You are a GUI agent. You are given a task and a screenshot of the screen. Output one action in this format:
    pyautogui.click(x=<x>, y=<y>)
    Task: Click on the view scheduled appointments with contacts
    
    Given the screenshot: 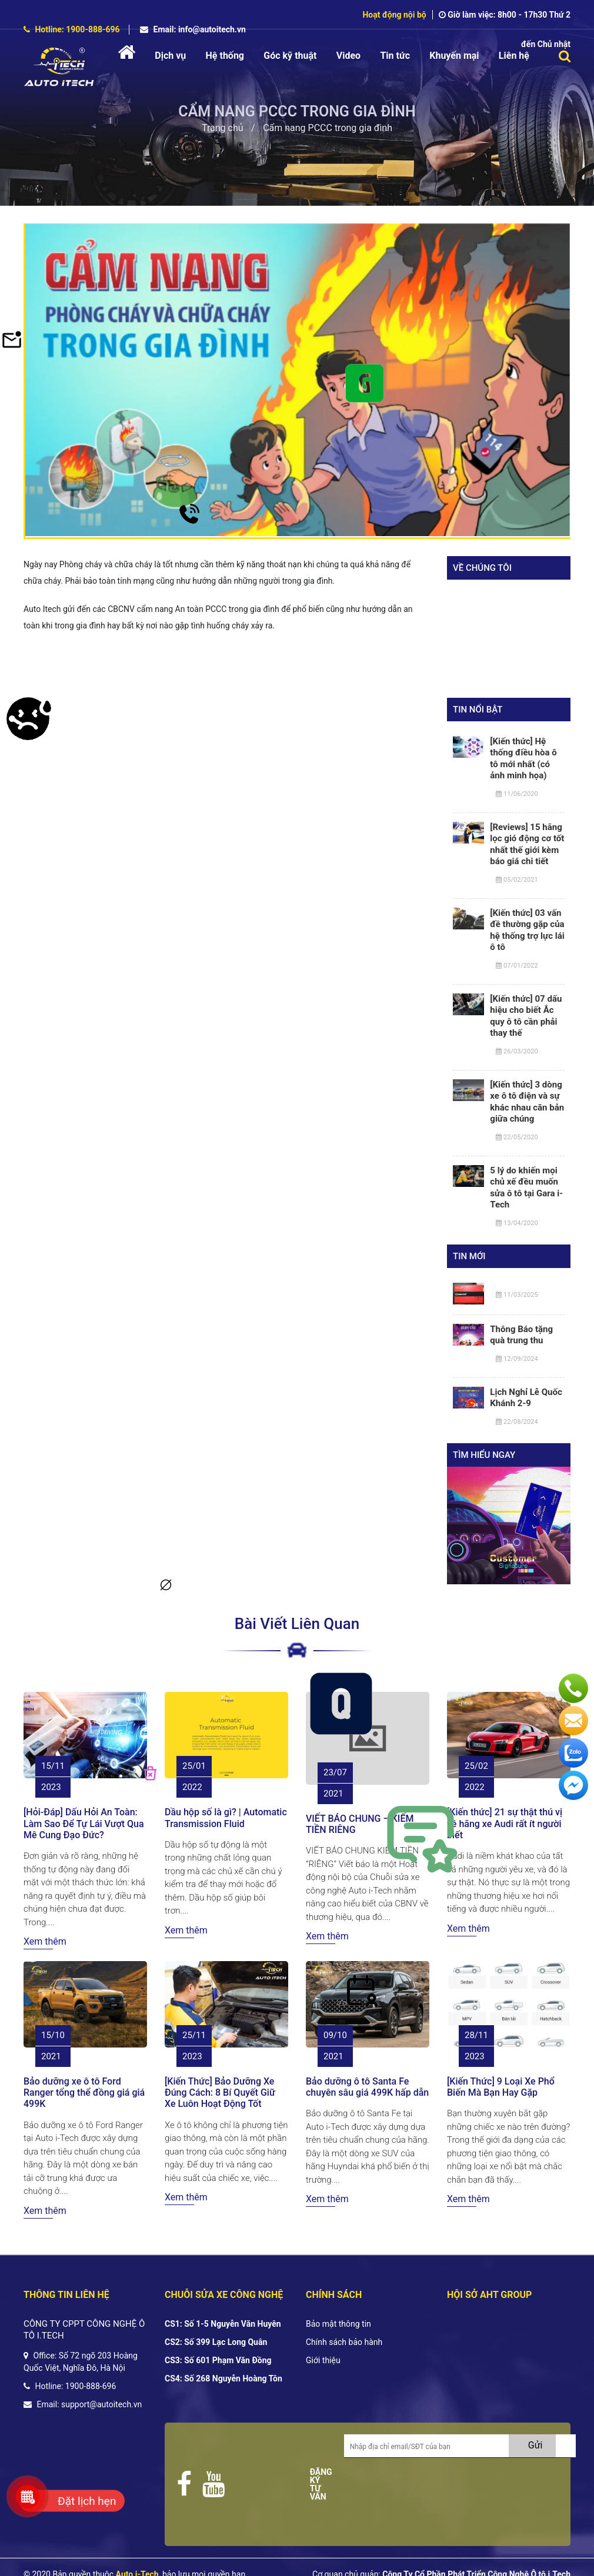 What is the action you would take?
    pyautogui.click(x=361, y=1990)
    